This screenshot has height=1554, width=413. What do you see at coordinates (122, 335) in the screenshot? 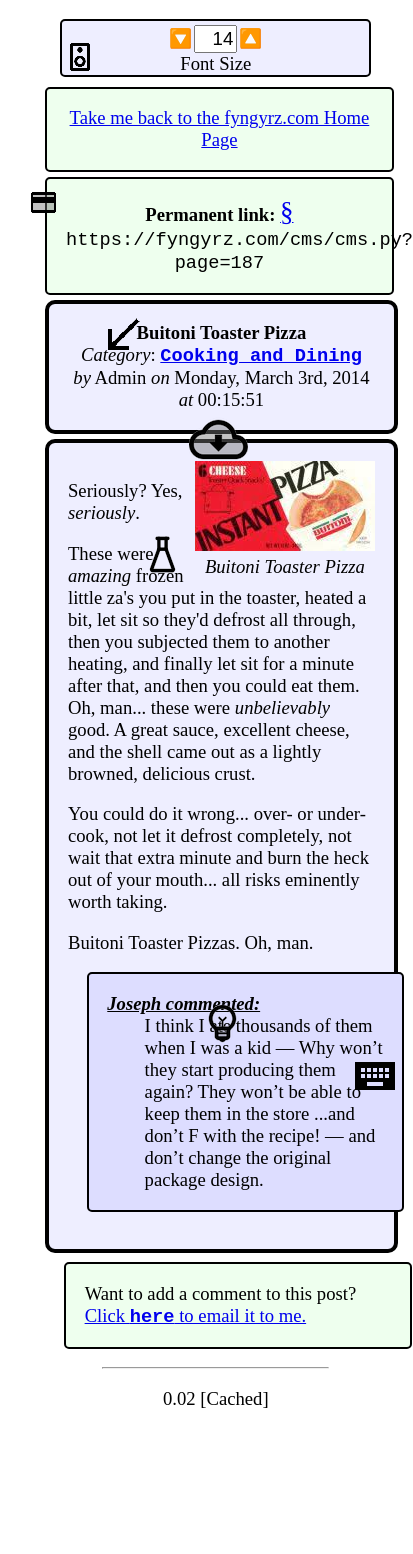
I see `indicates an incoming call was received` at bounding box center [122, 335].